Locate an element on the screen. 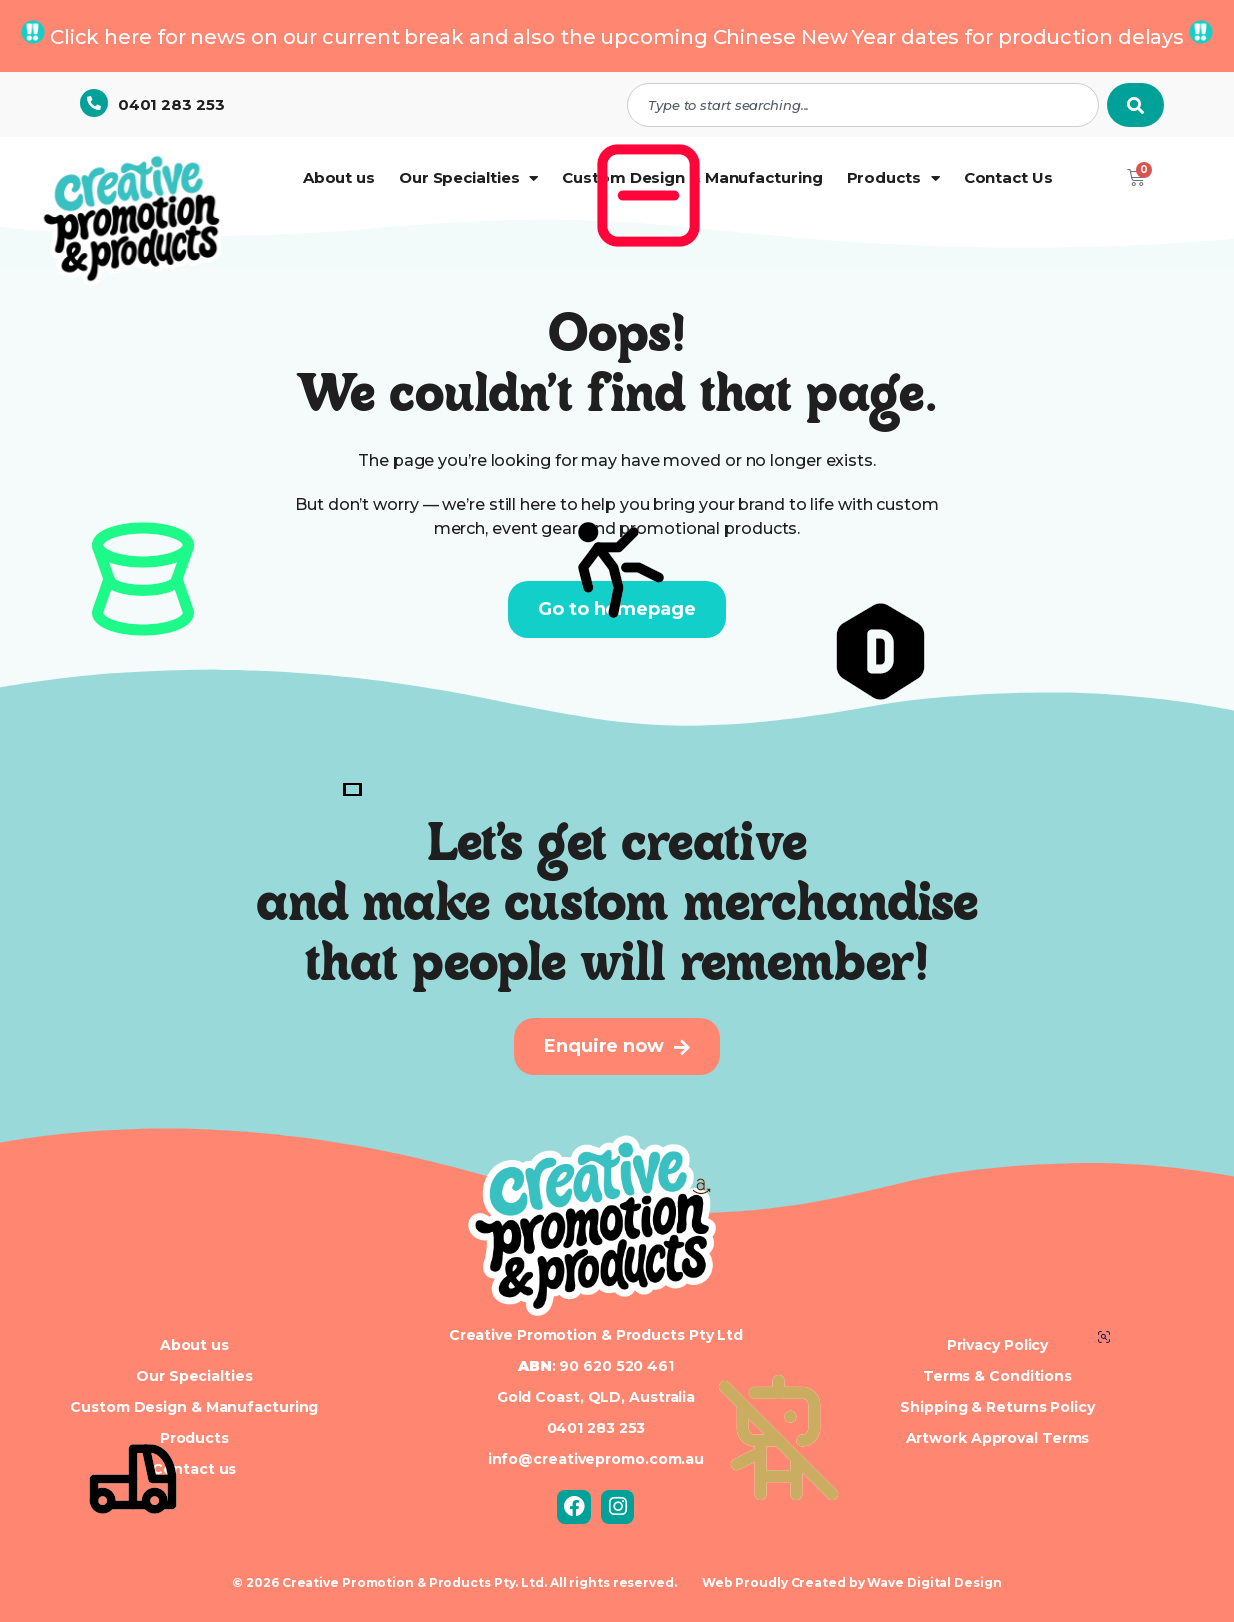 This screenshot has width=1234, height=1622. switch device to landscape orientation is located at coordinates (352, 789).